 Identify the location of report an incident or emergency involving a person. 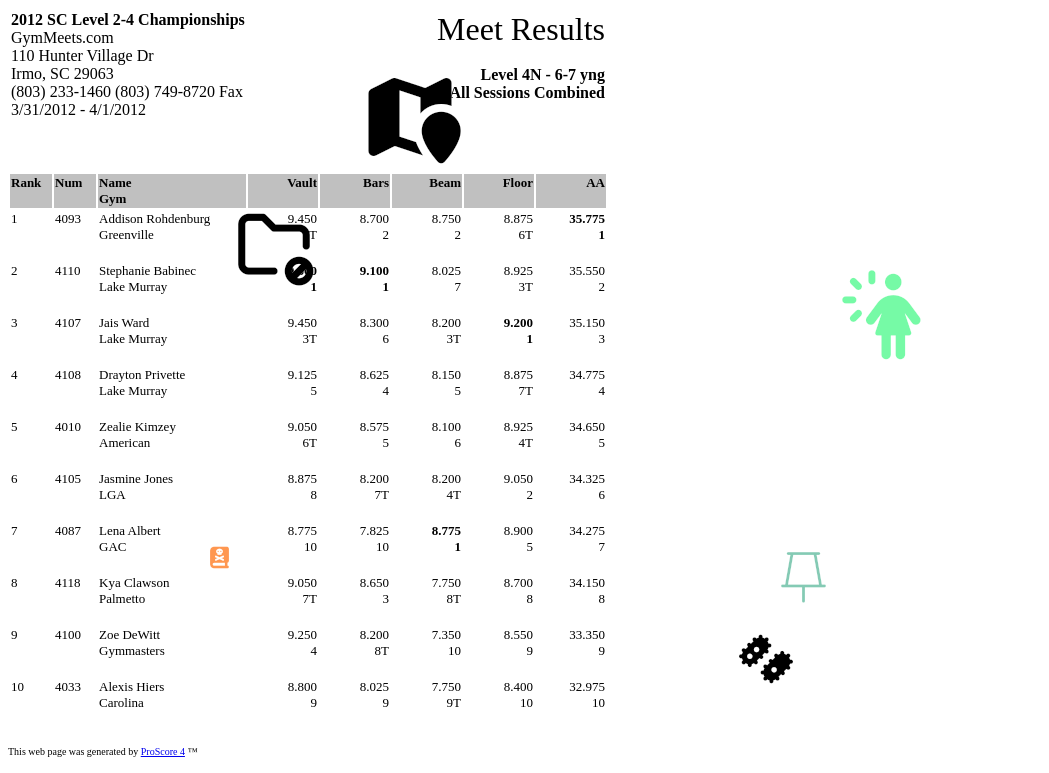
(888, 316).